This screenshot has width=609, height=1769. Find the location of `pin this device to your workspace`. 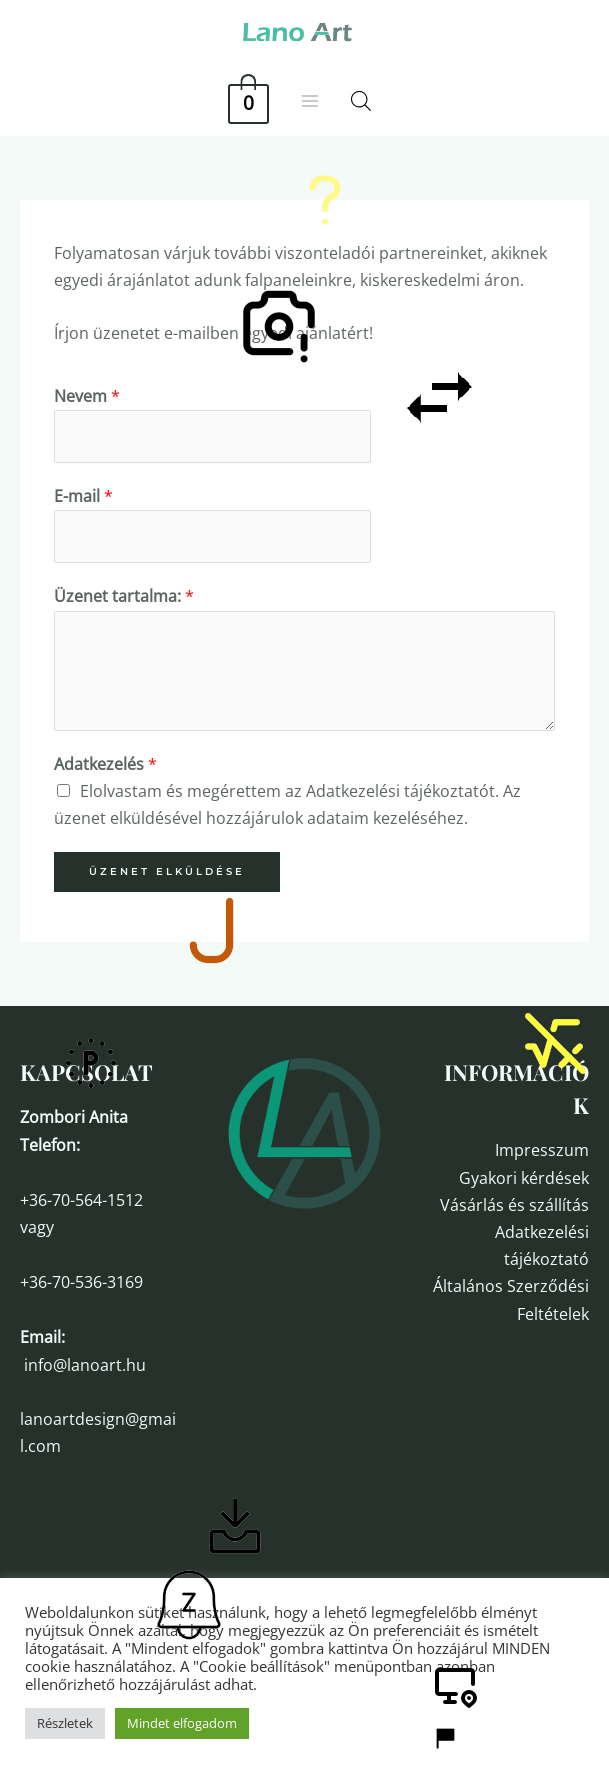

pin this device to your workspace is located at coordinates (455, 1686).